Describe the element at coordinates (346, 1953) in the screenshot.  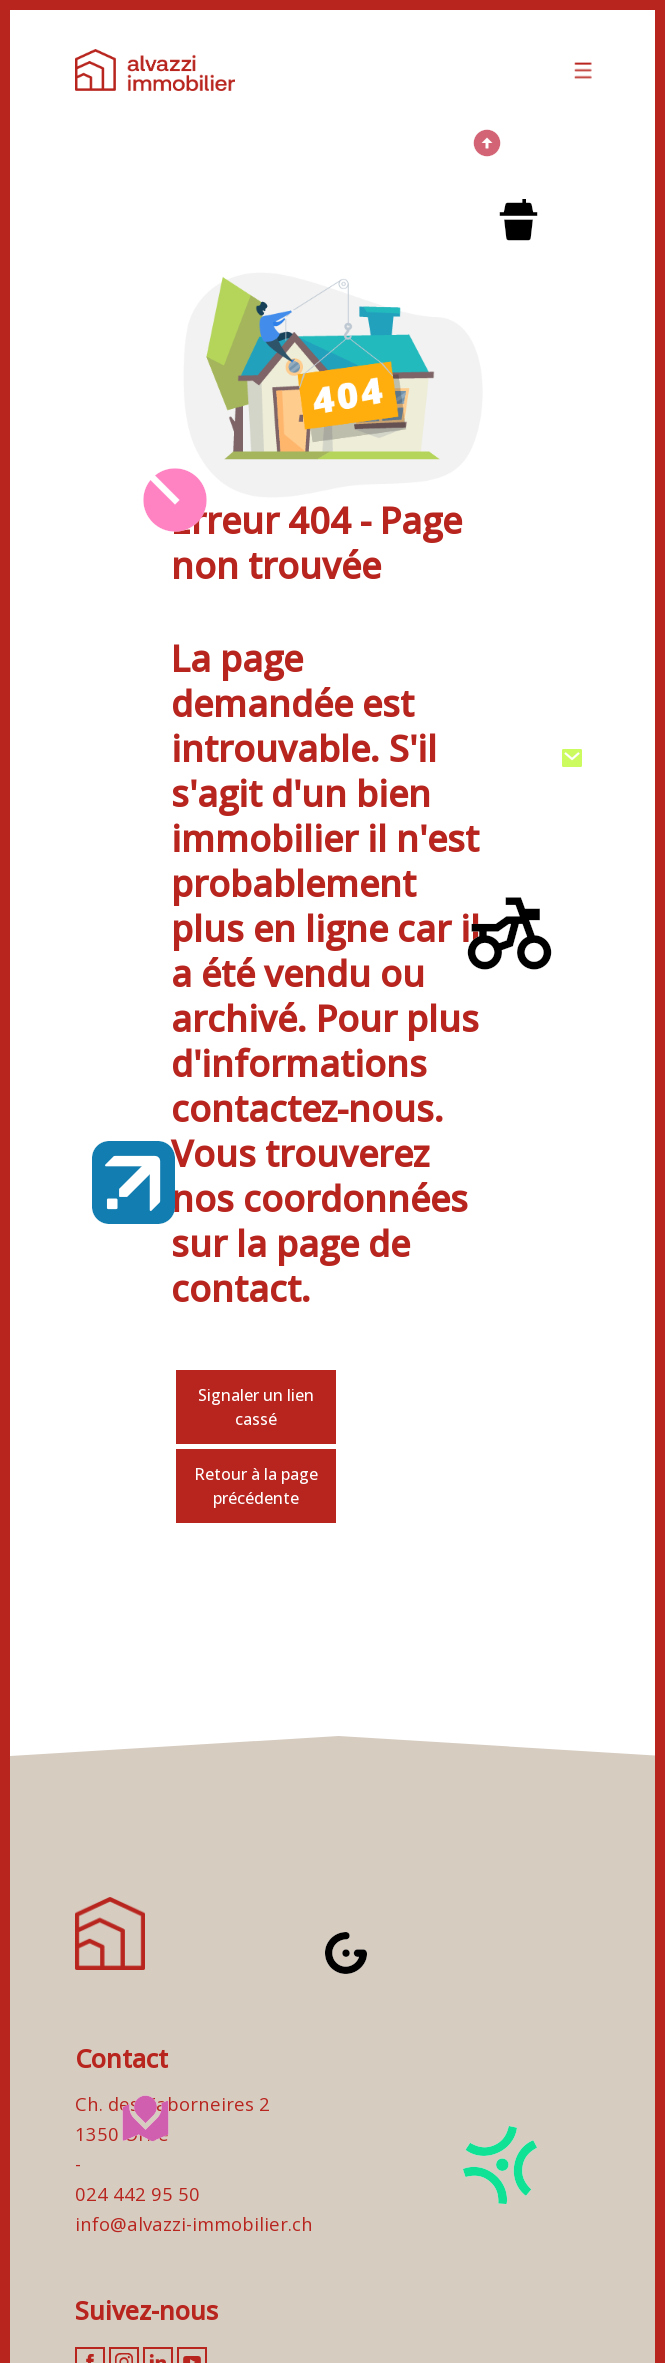
I see `gridsome framework logo` at that location.